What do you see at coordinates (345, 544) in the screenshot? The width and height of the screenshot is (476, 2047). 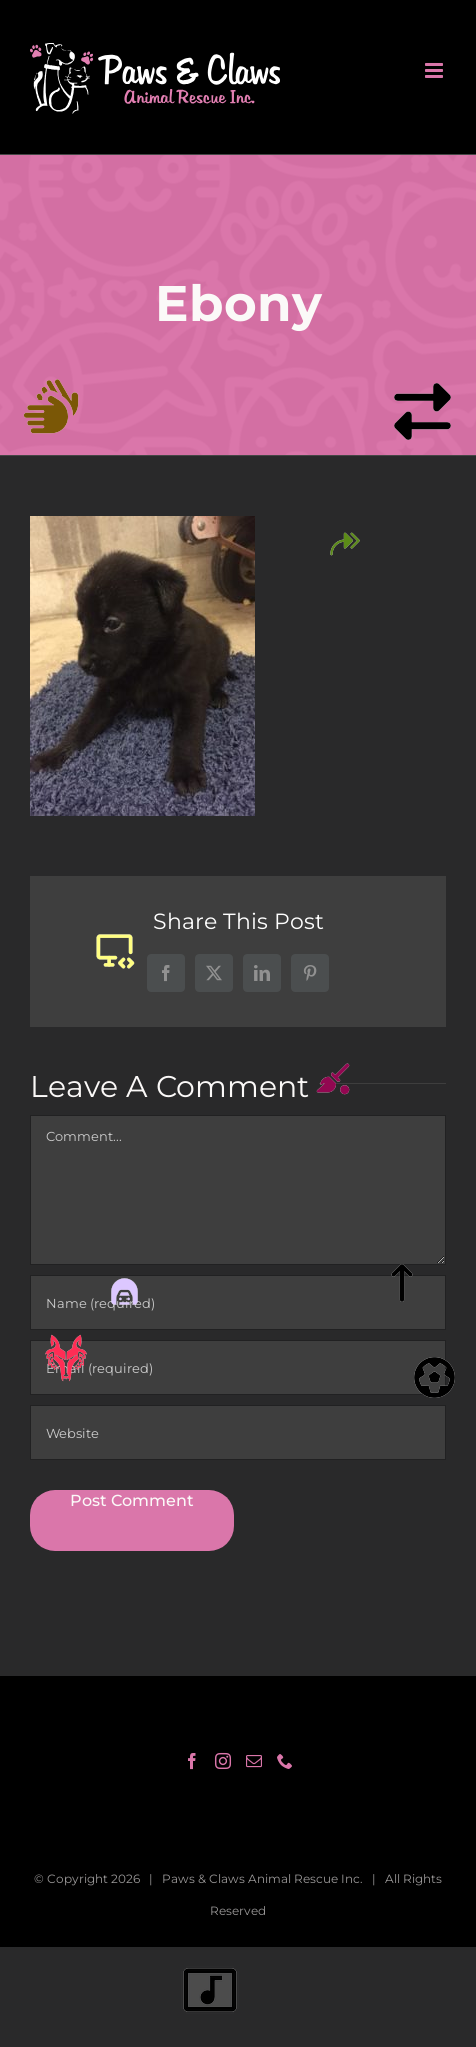 I see `forward or share content to multiple recipients` at bounding box center [345, 544].